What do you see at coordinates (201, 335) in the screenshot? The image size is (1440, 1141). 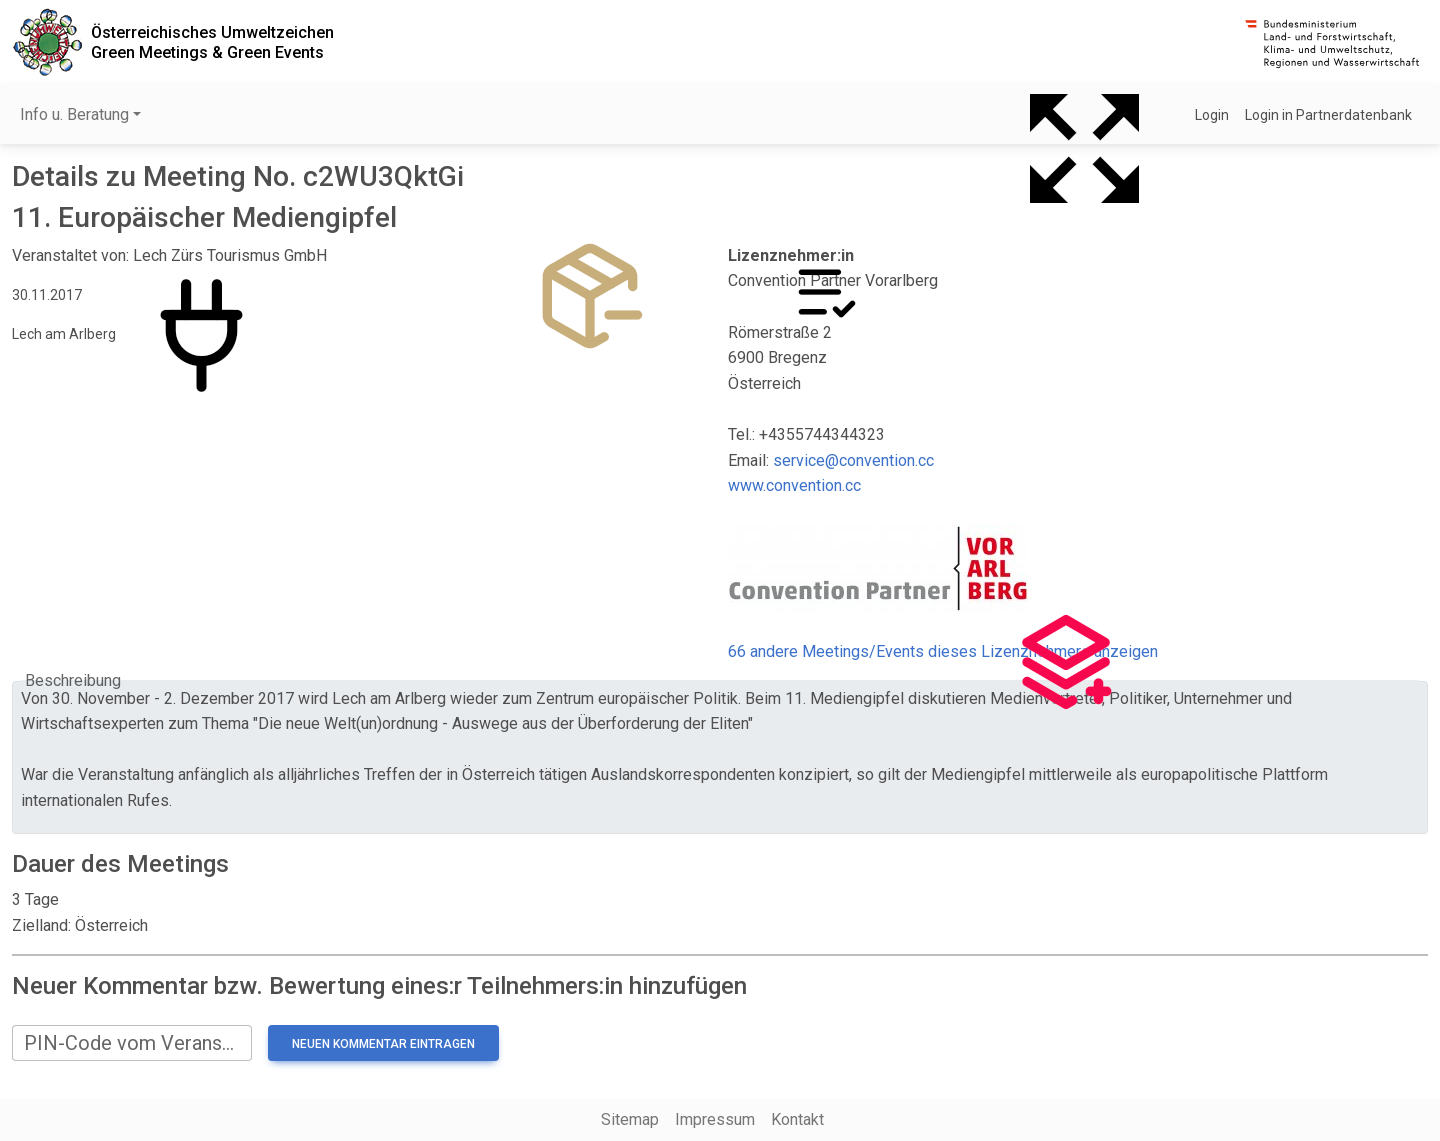 I see `connect to power or charging` at bounding box center [201, 335].